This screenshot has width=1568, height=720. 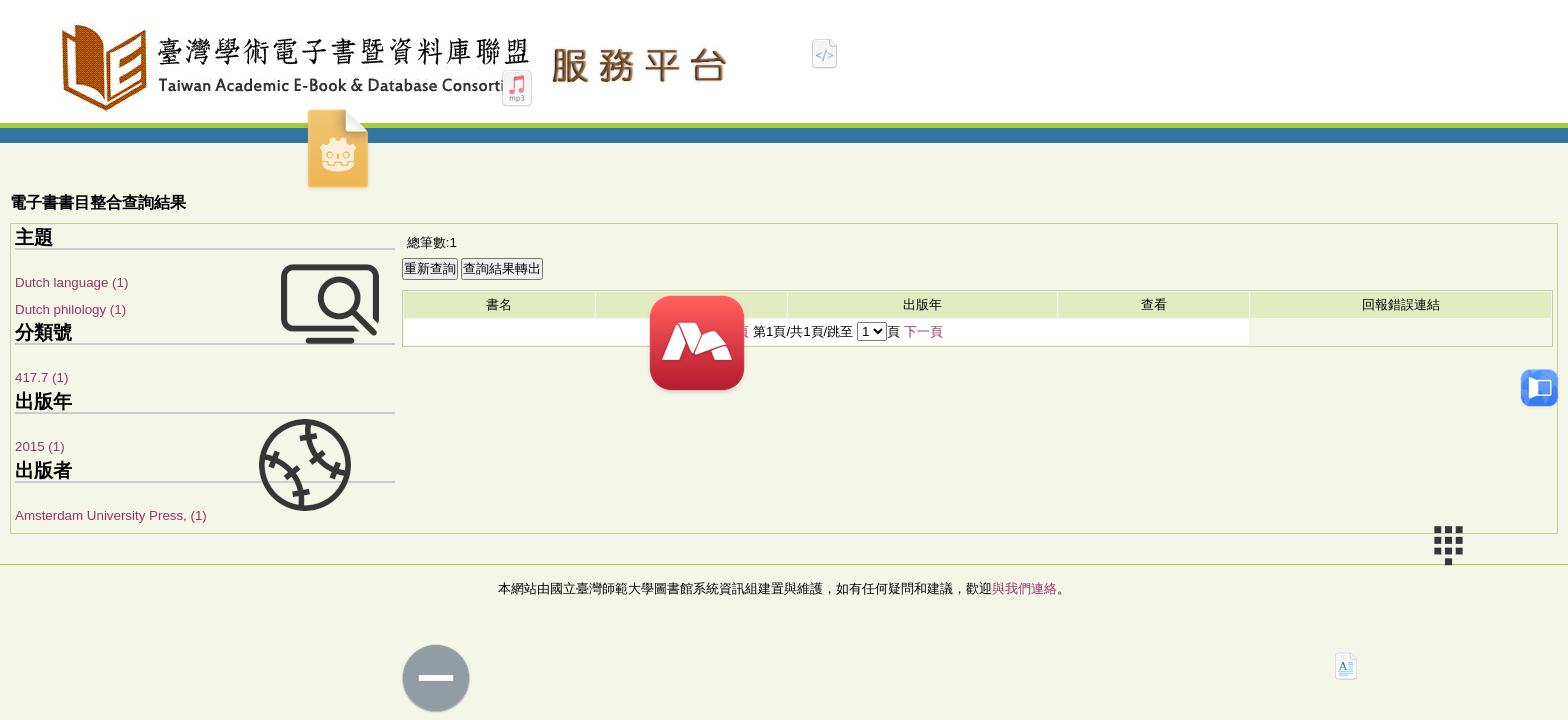 What do you see at coordinates (338, 150) in the screenshot?
I see `godot engine resource file` at bounding box center [338, 150].